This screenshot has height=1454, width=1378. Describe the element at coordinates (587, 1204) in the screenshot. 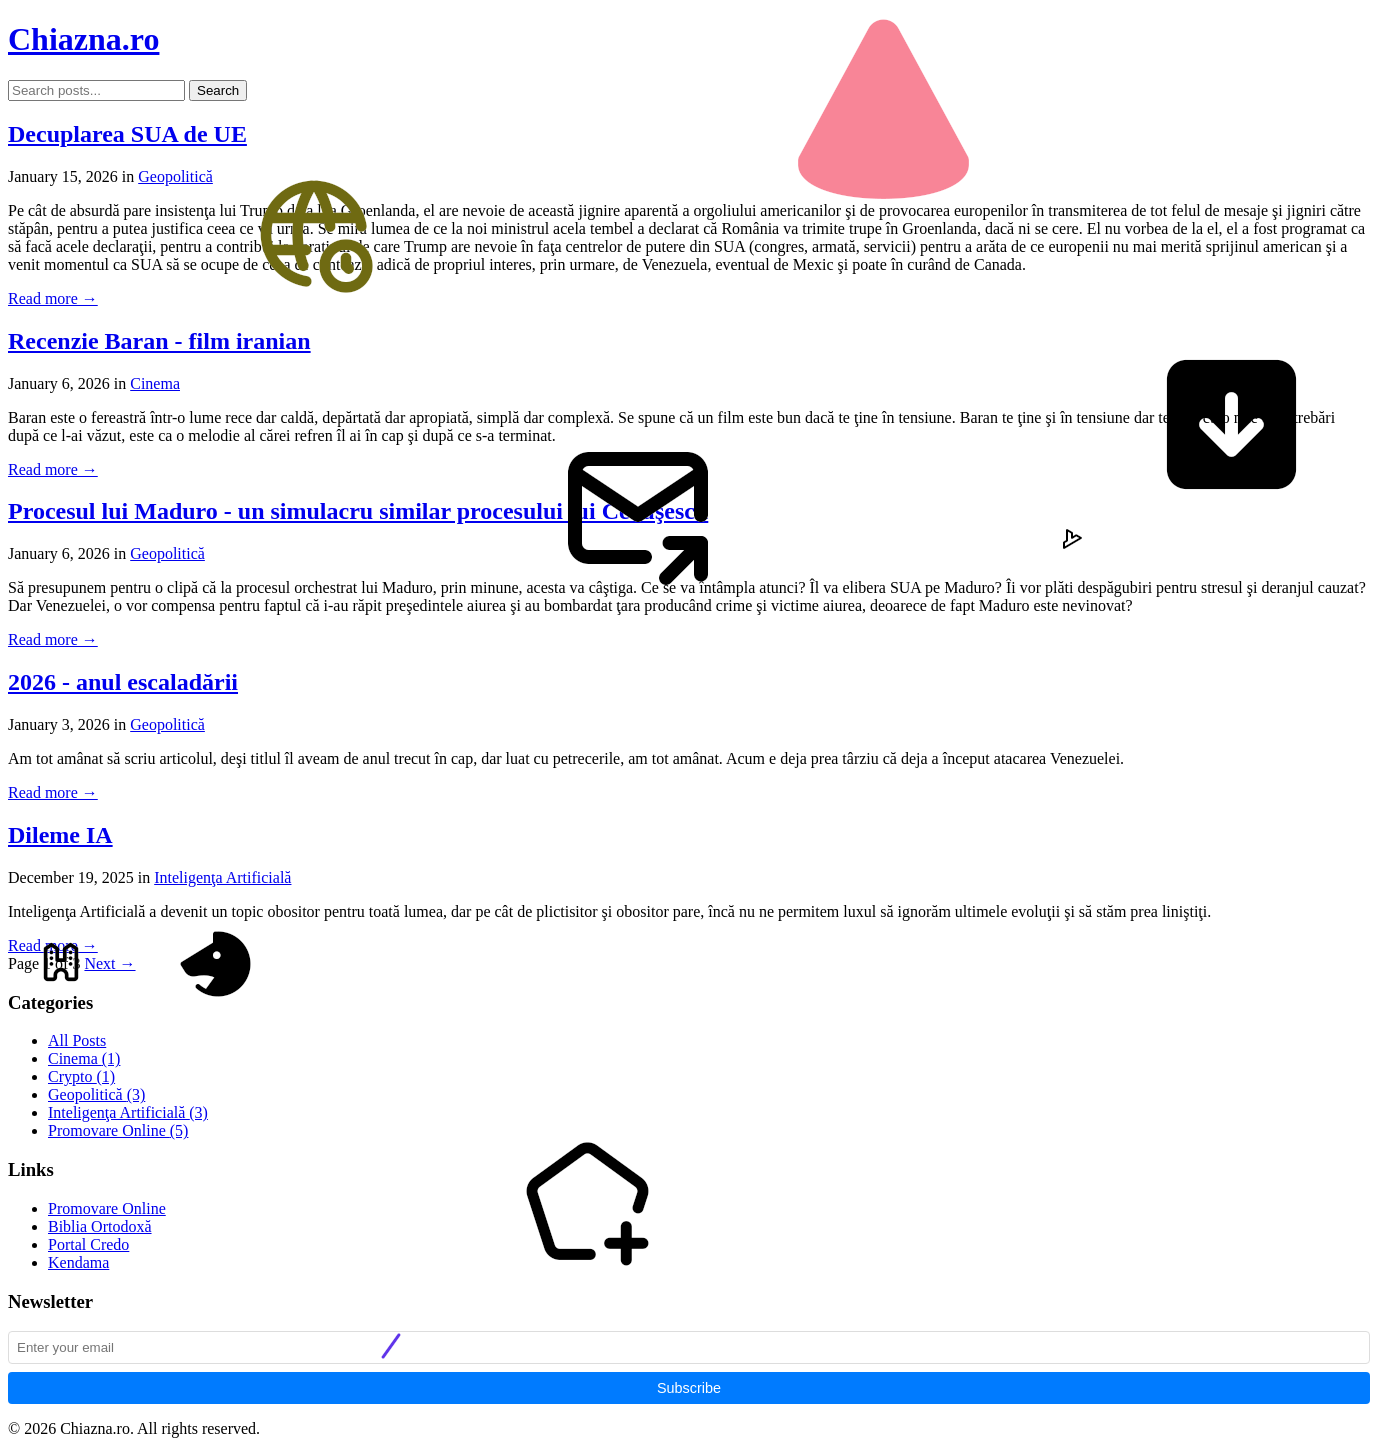

I see `add a new shape or polygon element` at that location.